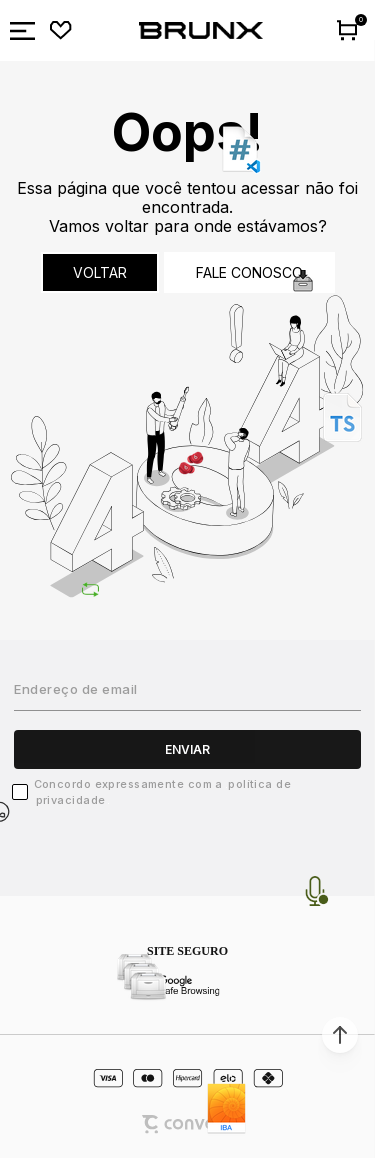 This screenshot has height=1158, width=375. Describe the element at coordinates (240, 150) in the screenshot. I see `open or edit a CSS stylesheet file` at that location.